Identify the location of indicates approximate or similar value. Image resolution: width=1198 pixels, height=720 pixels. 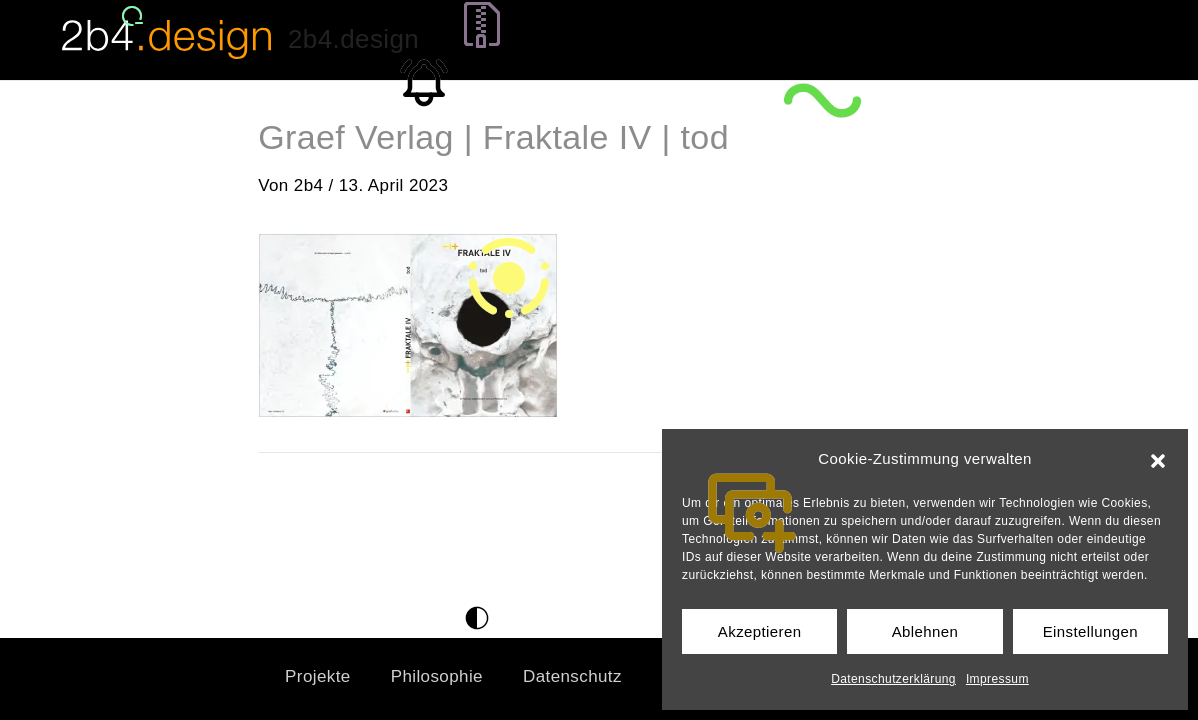
(822, 100).